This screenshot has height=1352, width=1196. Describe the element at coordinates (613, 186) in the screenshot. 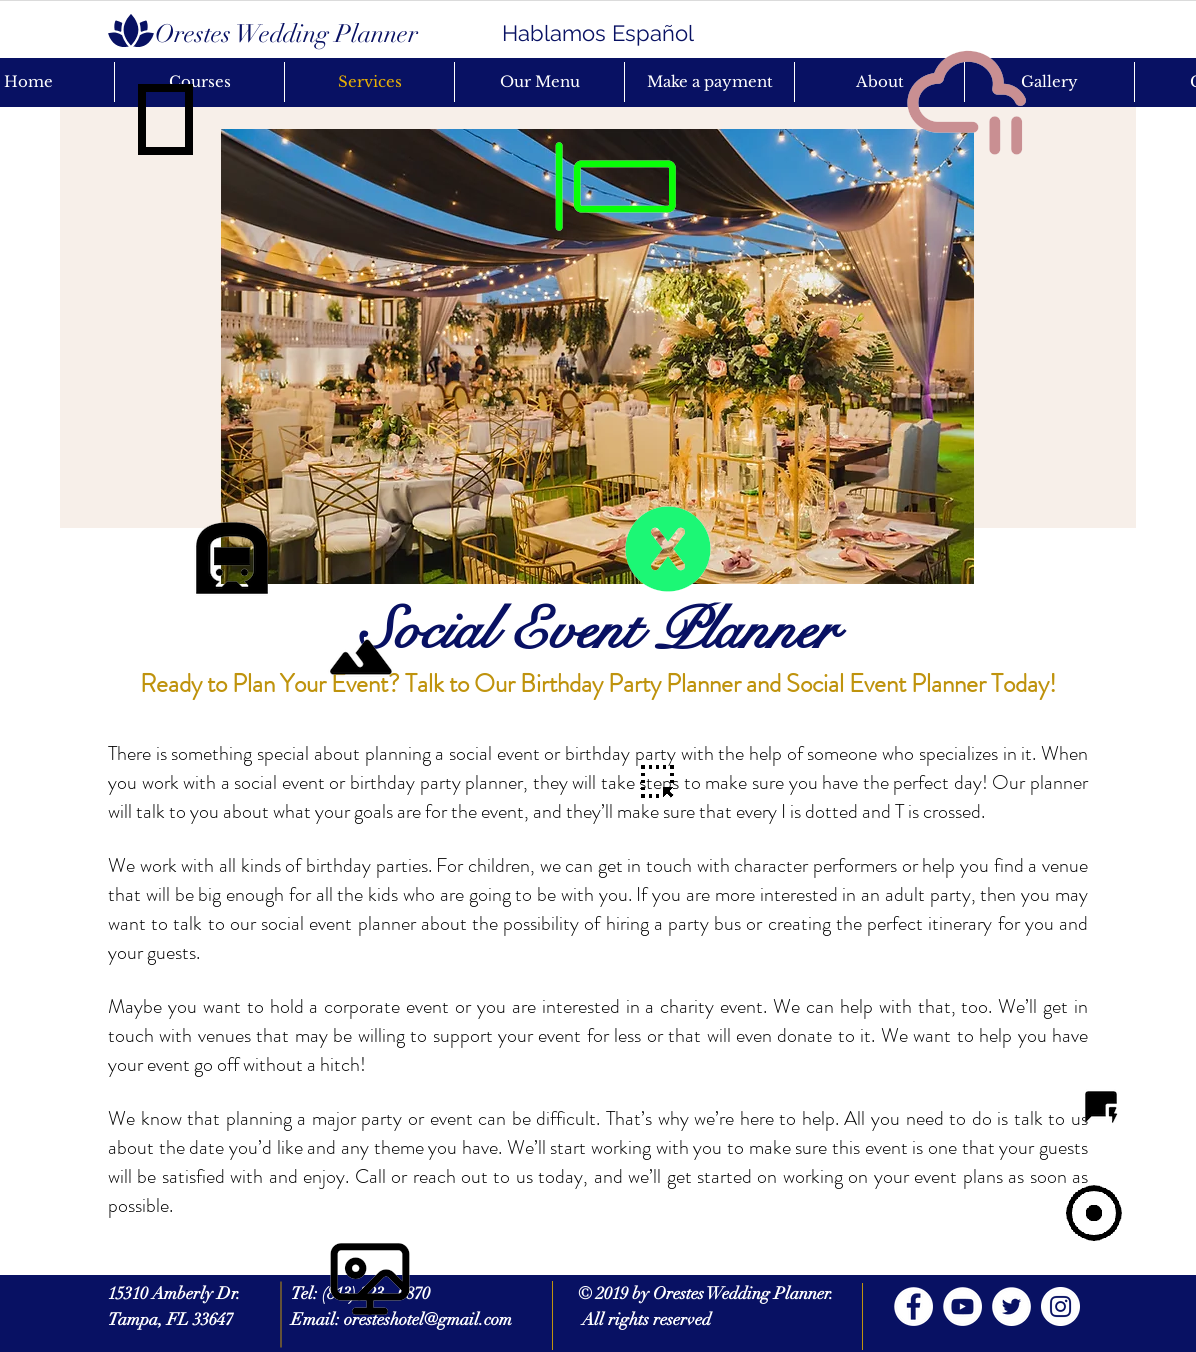

I see `align text or content to the left` at that location.